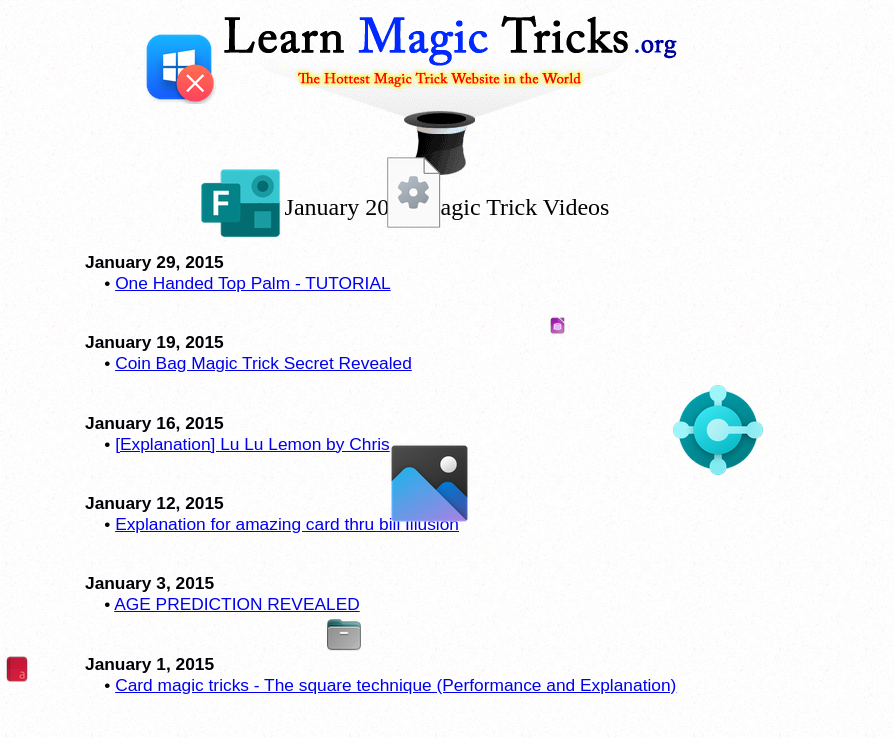 The image size is (894, 738). I want to click on open the dictionary app, so click(17, 669).